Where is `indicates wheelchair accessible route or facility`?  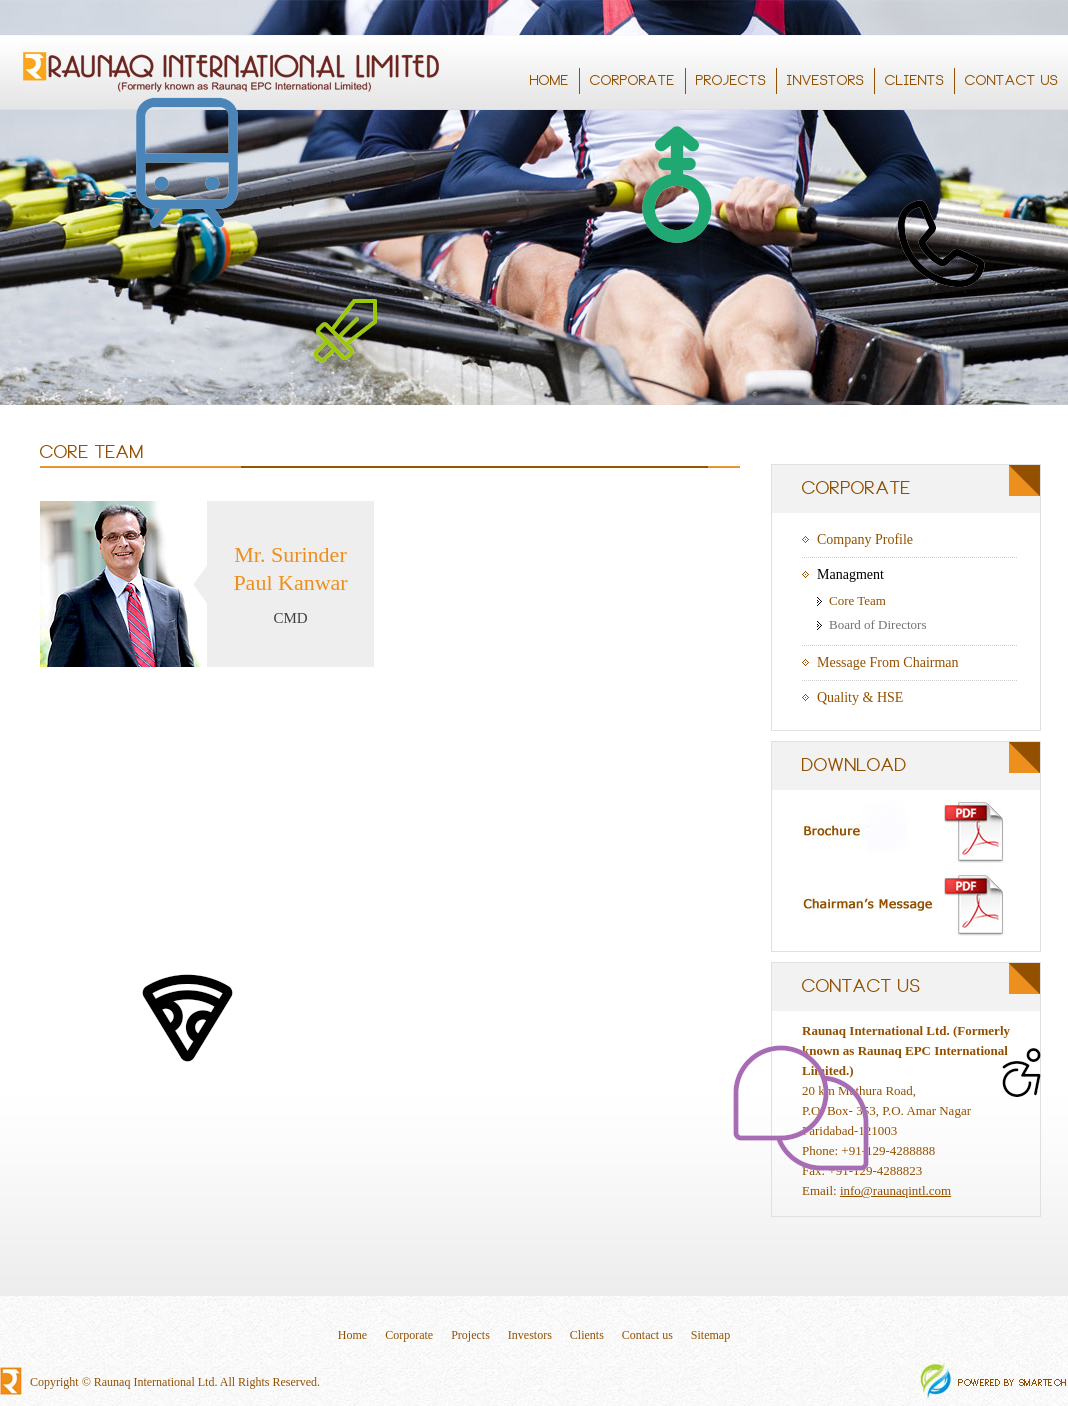 indicates wheelchair accessible route or facility is located at coordinates (1022, 1073).